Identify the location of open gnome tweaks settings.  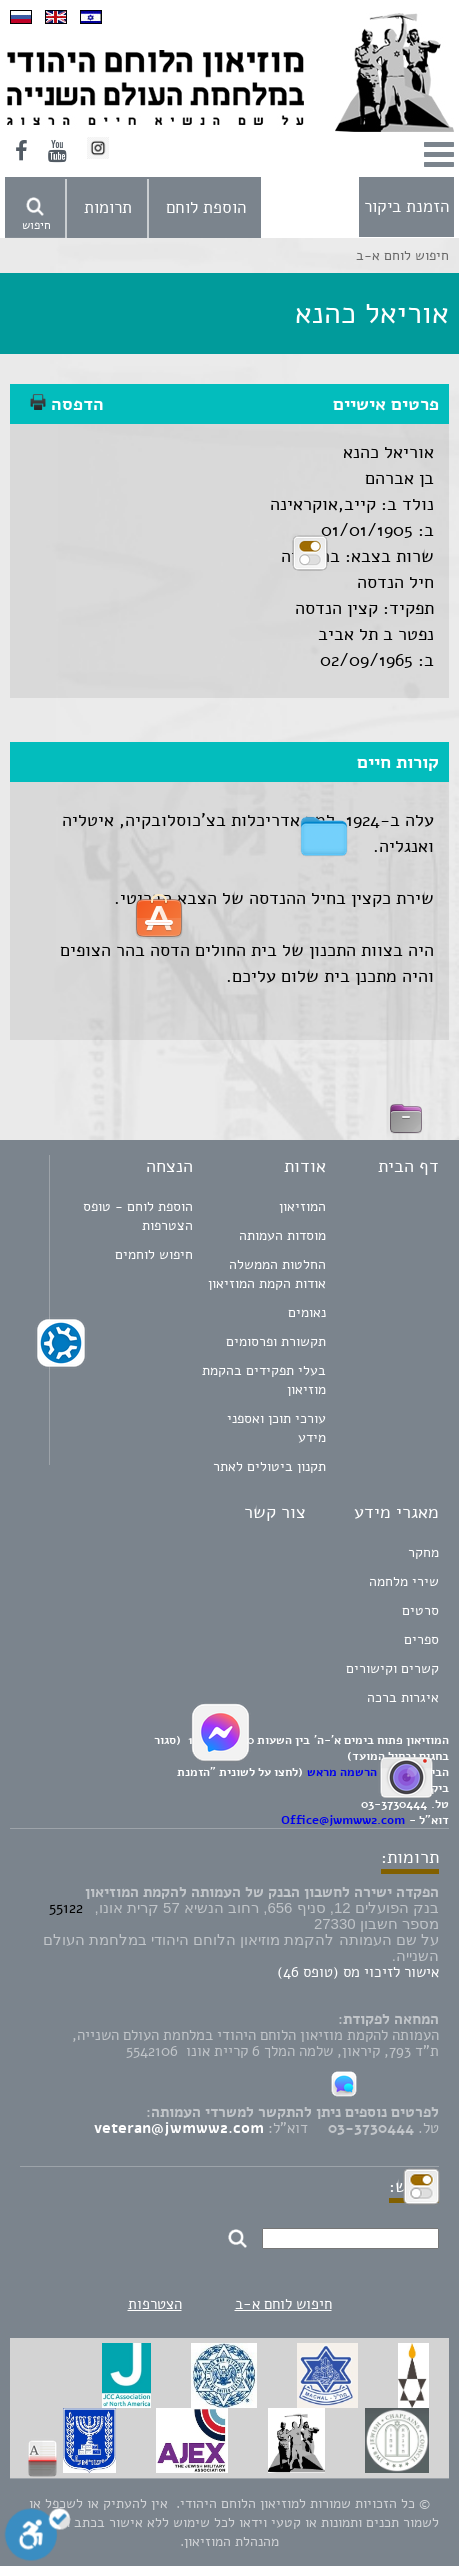
(421, 2186).